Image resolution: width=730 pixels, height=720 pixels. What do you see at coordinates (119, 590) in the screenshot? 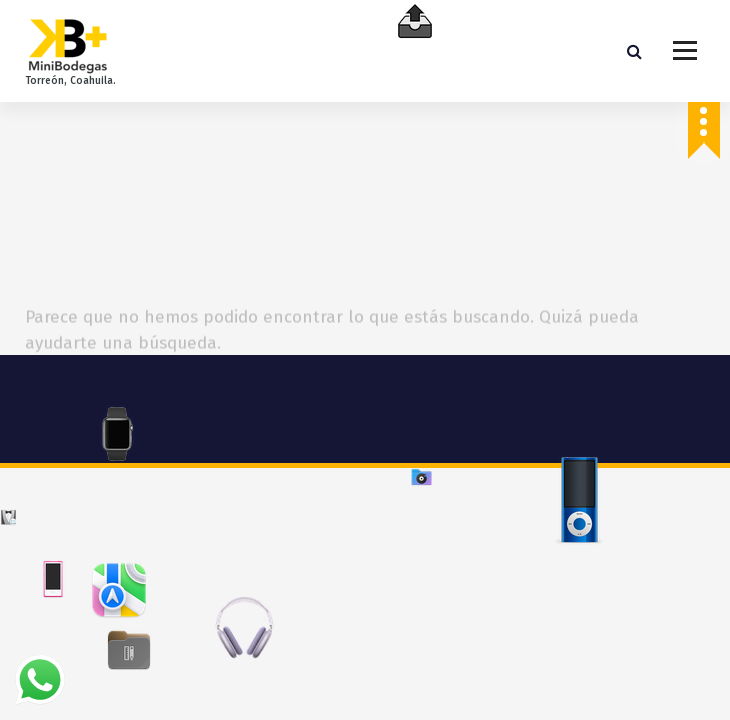
I see `open apple maps application` at bounding box center [119, 590].